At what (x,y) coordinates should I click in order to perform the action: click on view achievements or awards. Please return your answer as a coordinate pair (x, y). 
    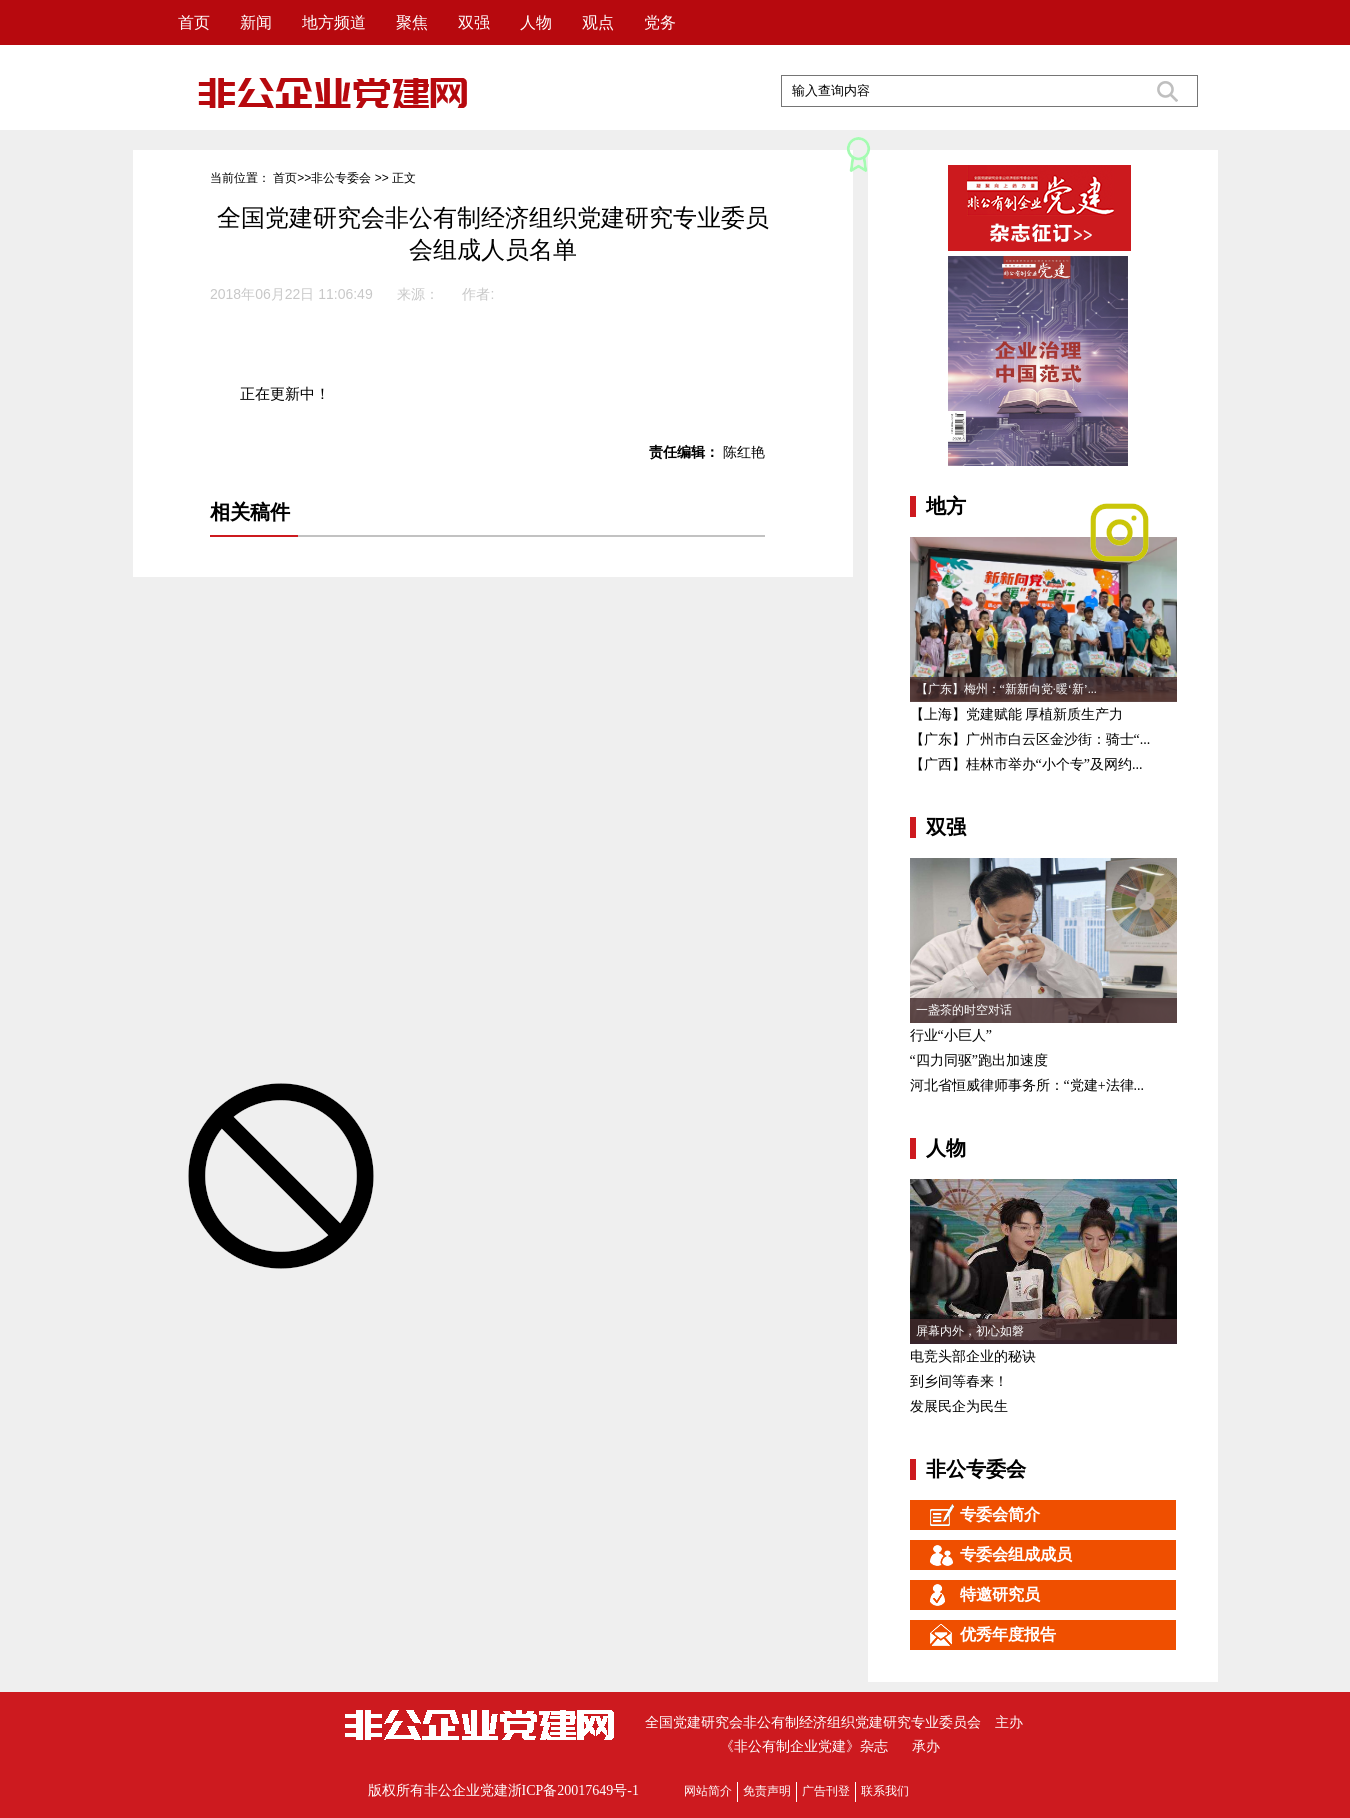
    Looking at the image, I should click on (858, 154).